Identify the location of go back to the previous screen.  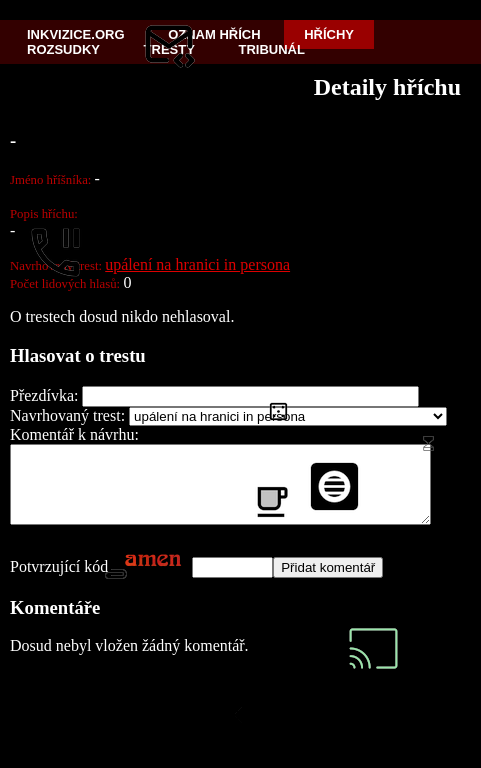
(241, 715).